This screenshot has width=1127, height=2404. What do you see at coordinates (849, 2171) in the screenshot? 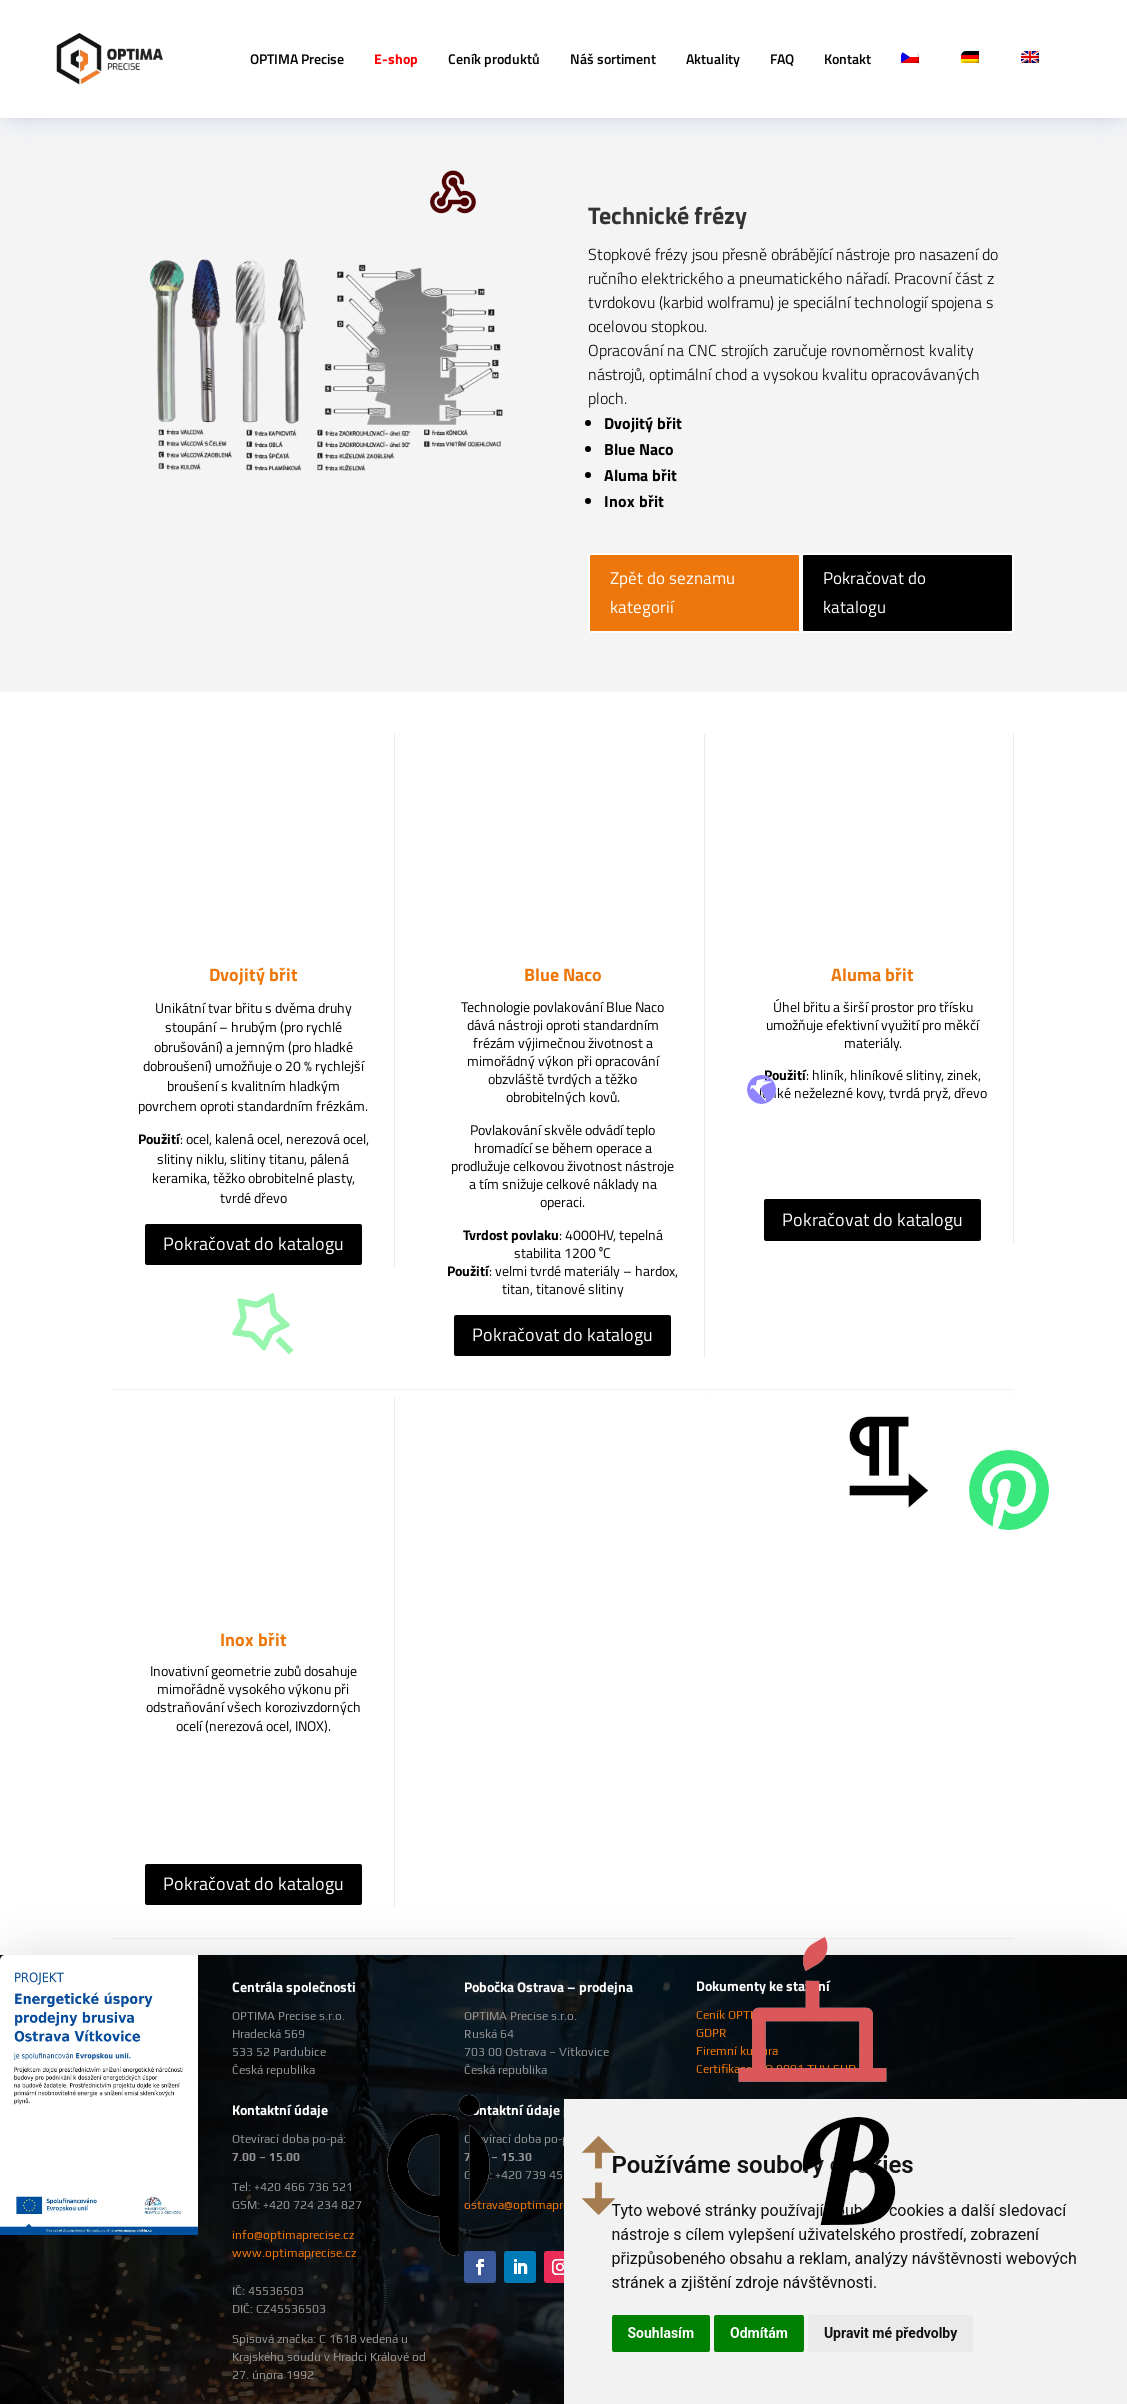
I see `buefy framework logo` at bounding box center [849, 2171].